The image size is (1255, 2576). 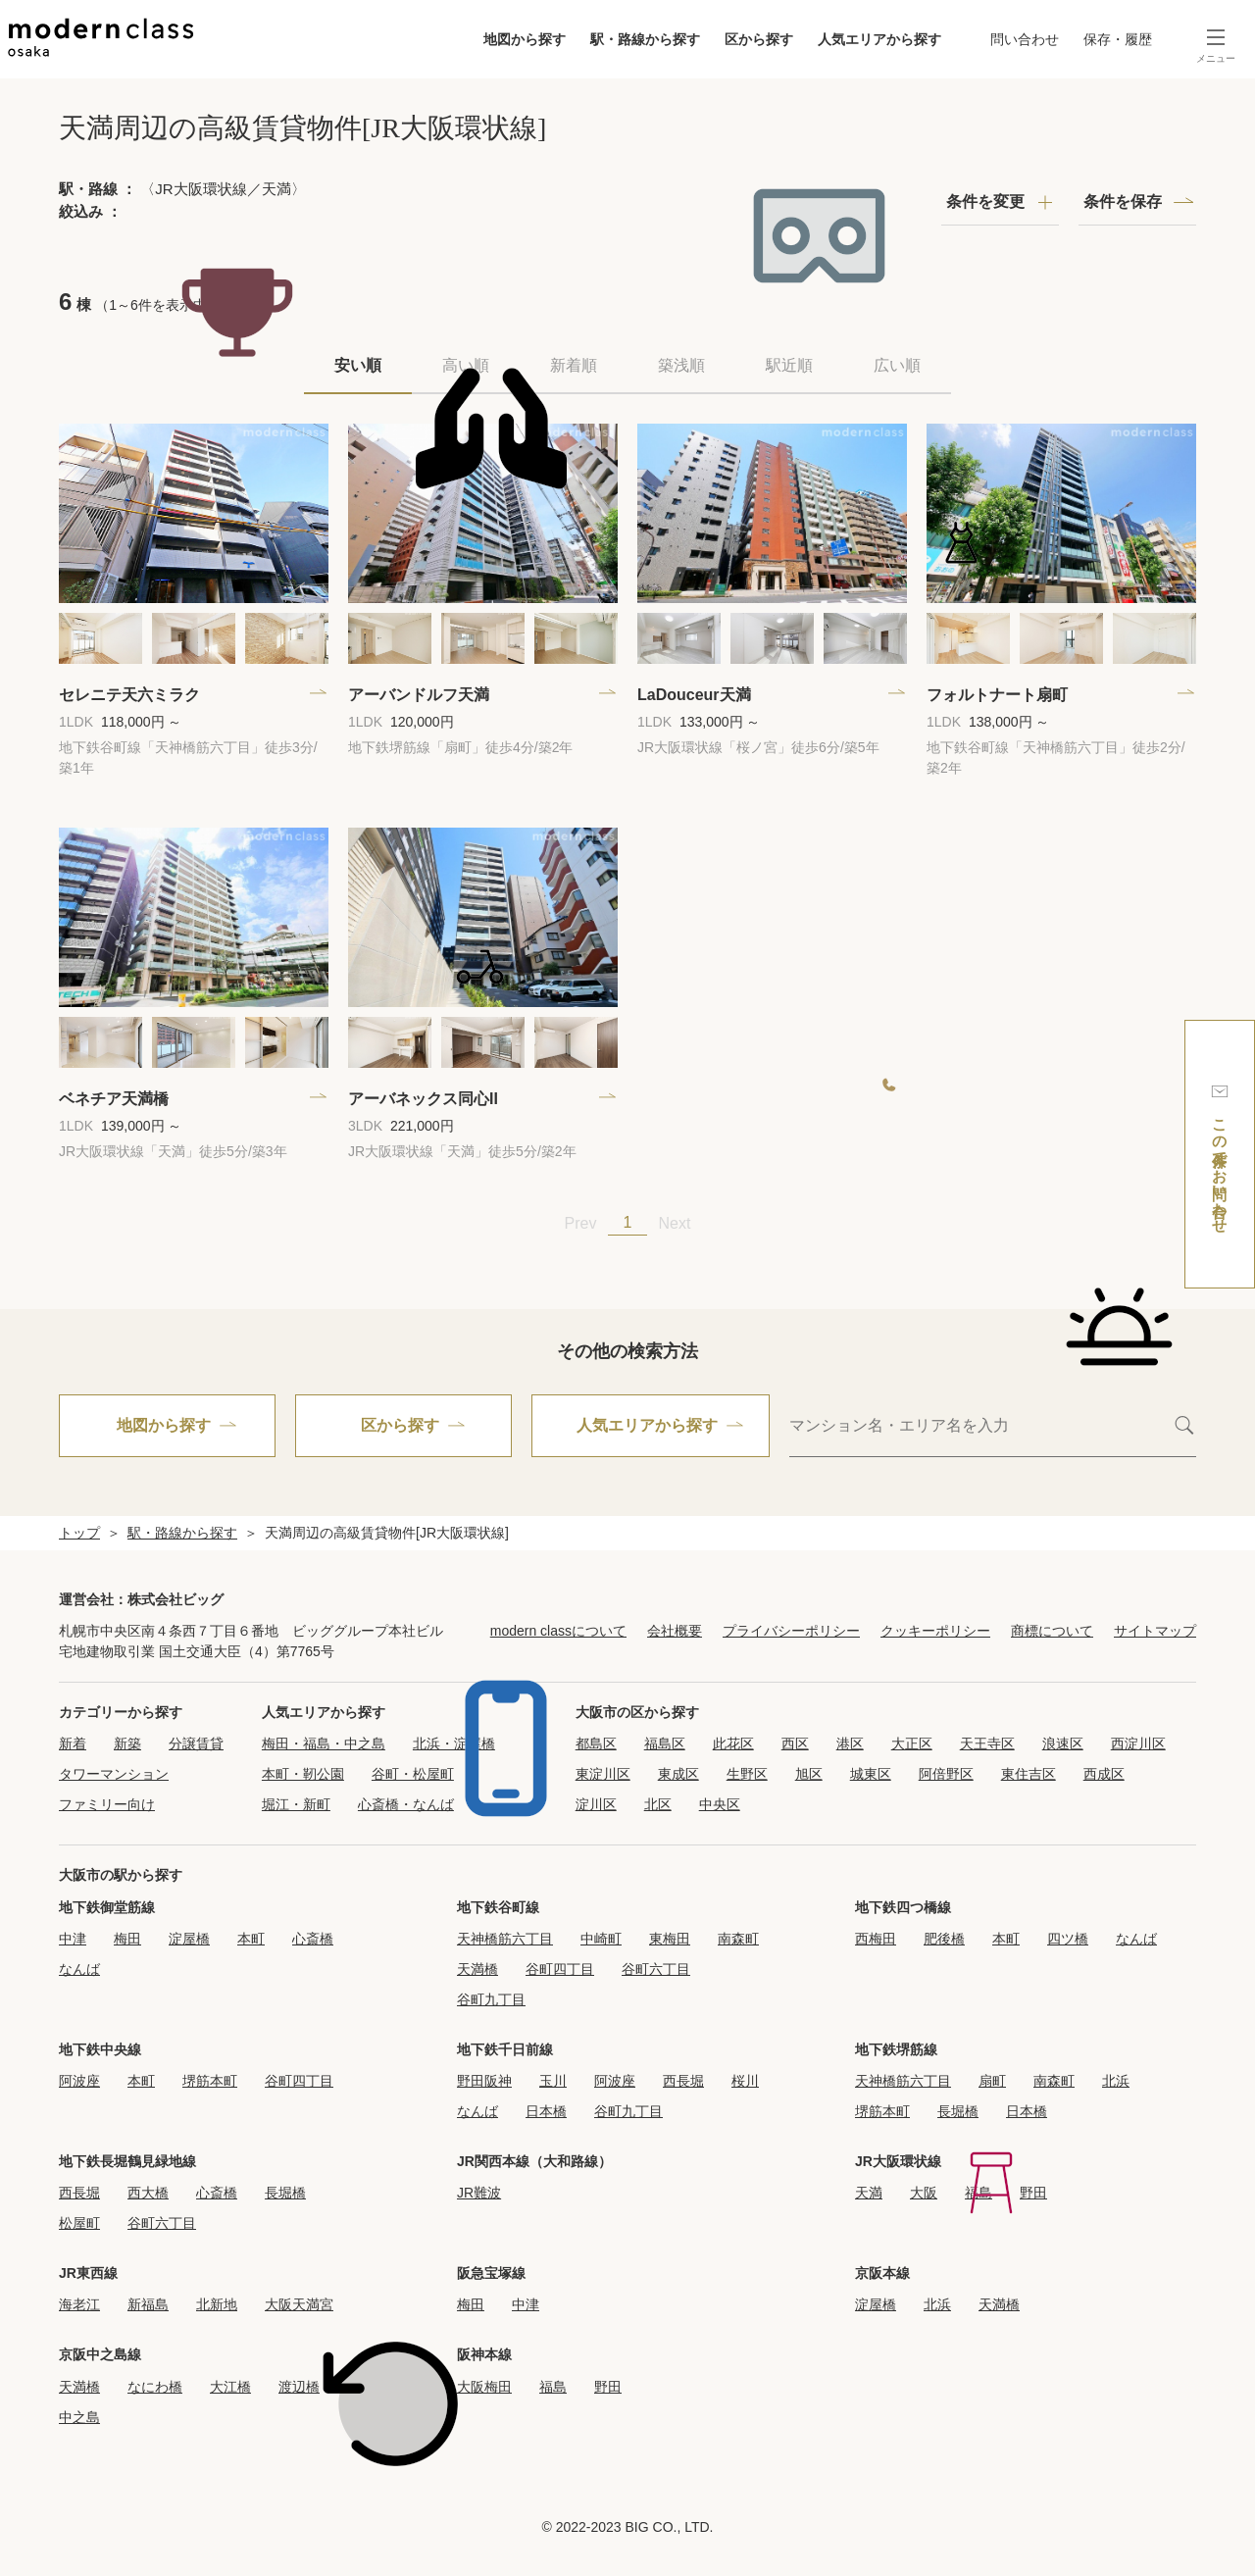 What do you see at coordinates (479, 968) in the screenshot?
I see `select scooter as transportation mode` at bounding box center [479, 968].